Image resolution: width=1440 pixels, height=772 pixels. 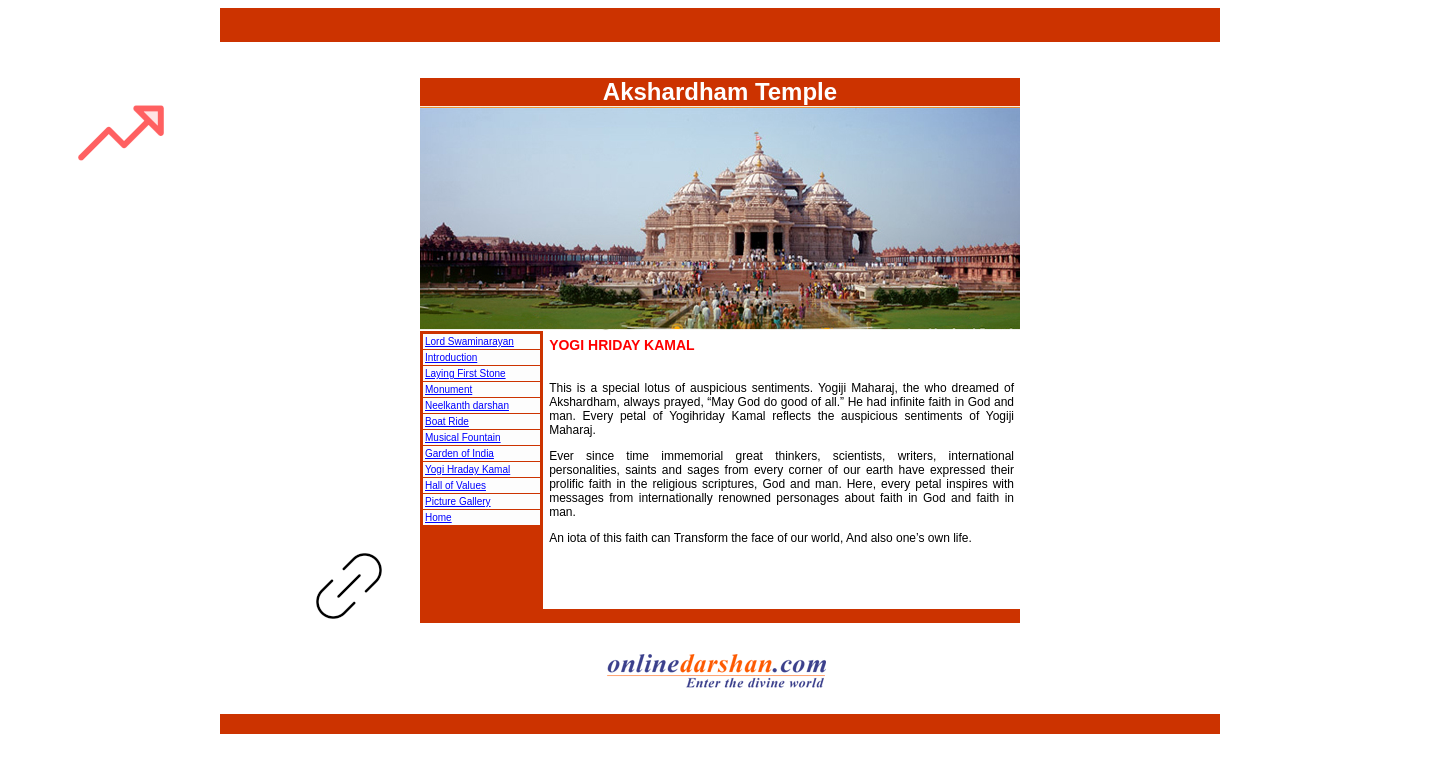 What do you see at coordinates (349, 586) in the screenshot?
I see `copy link to clipboard` at bounding box center [349, 586].